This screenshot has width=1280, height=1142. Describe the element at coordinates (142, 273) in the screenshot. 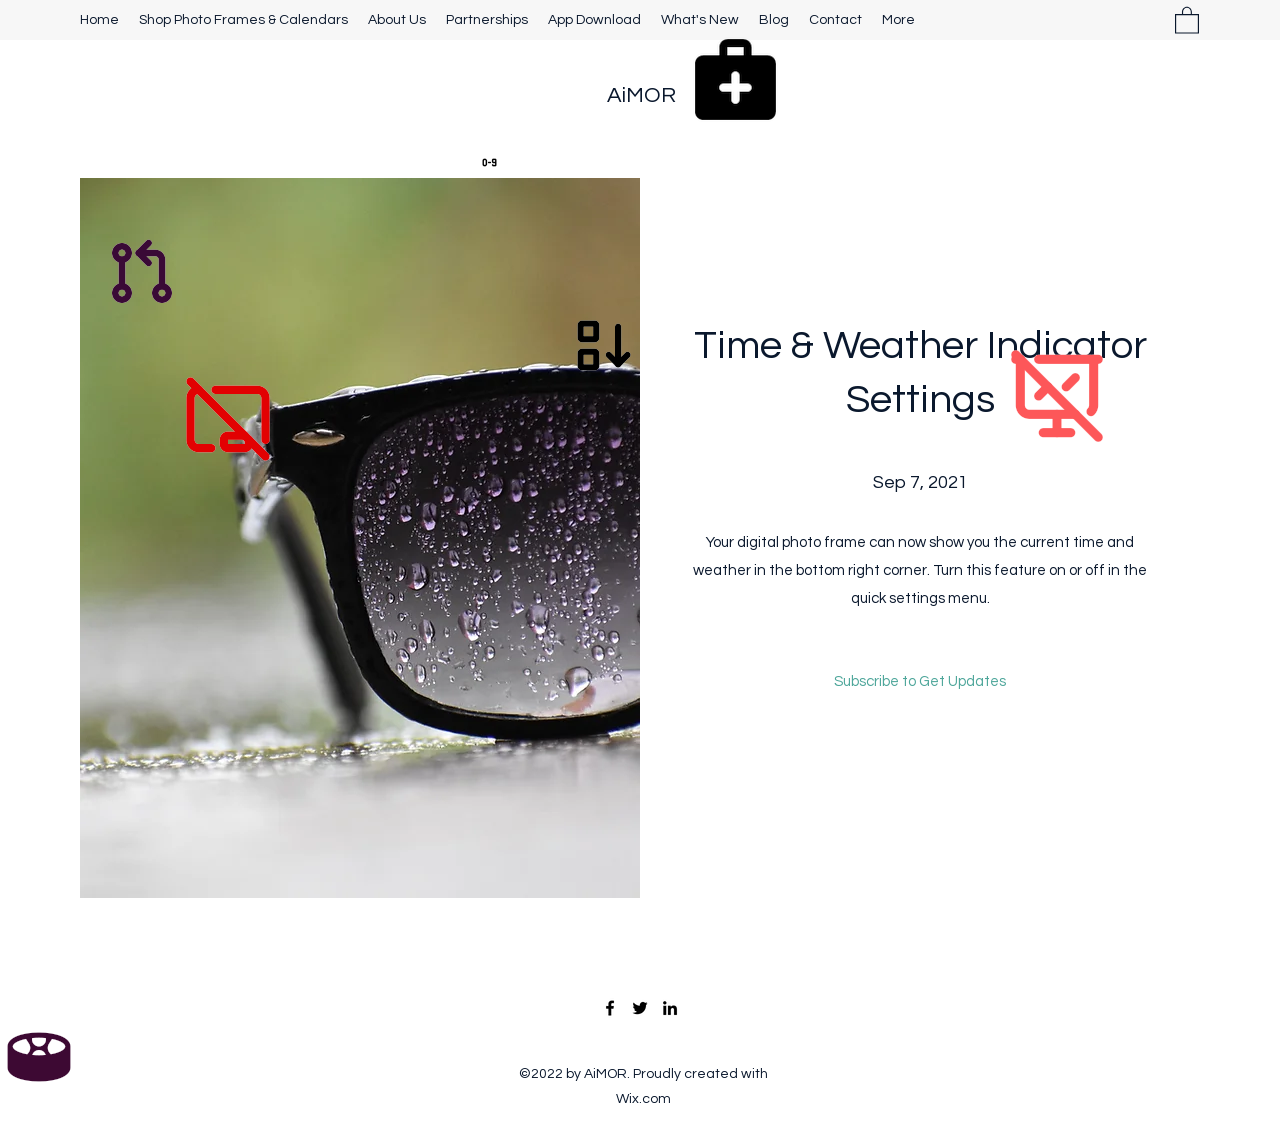

I see `create a new pull request` at that location.